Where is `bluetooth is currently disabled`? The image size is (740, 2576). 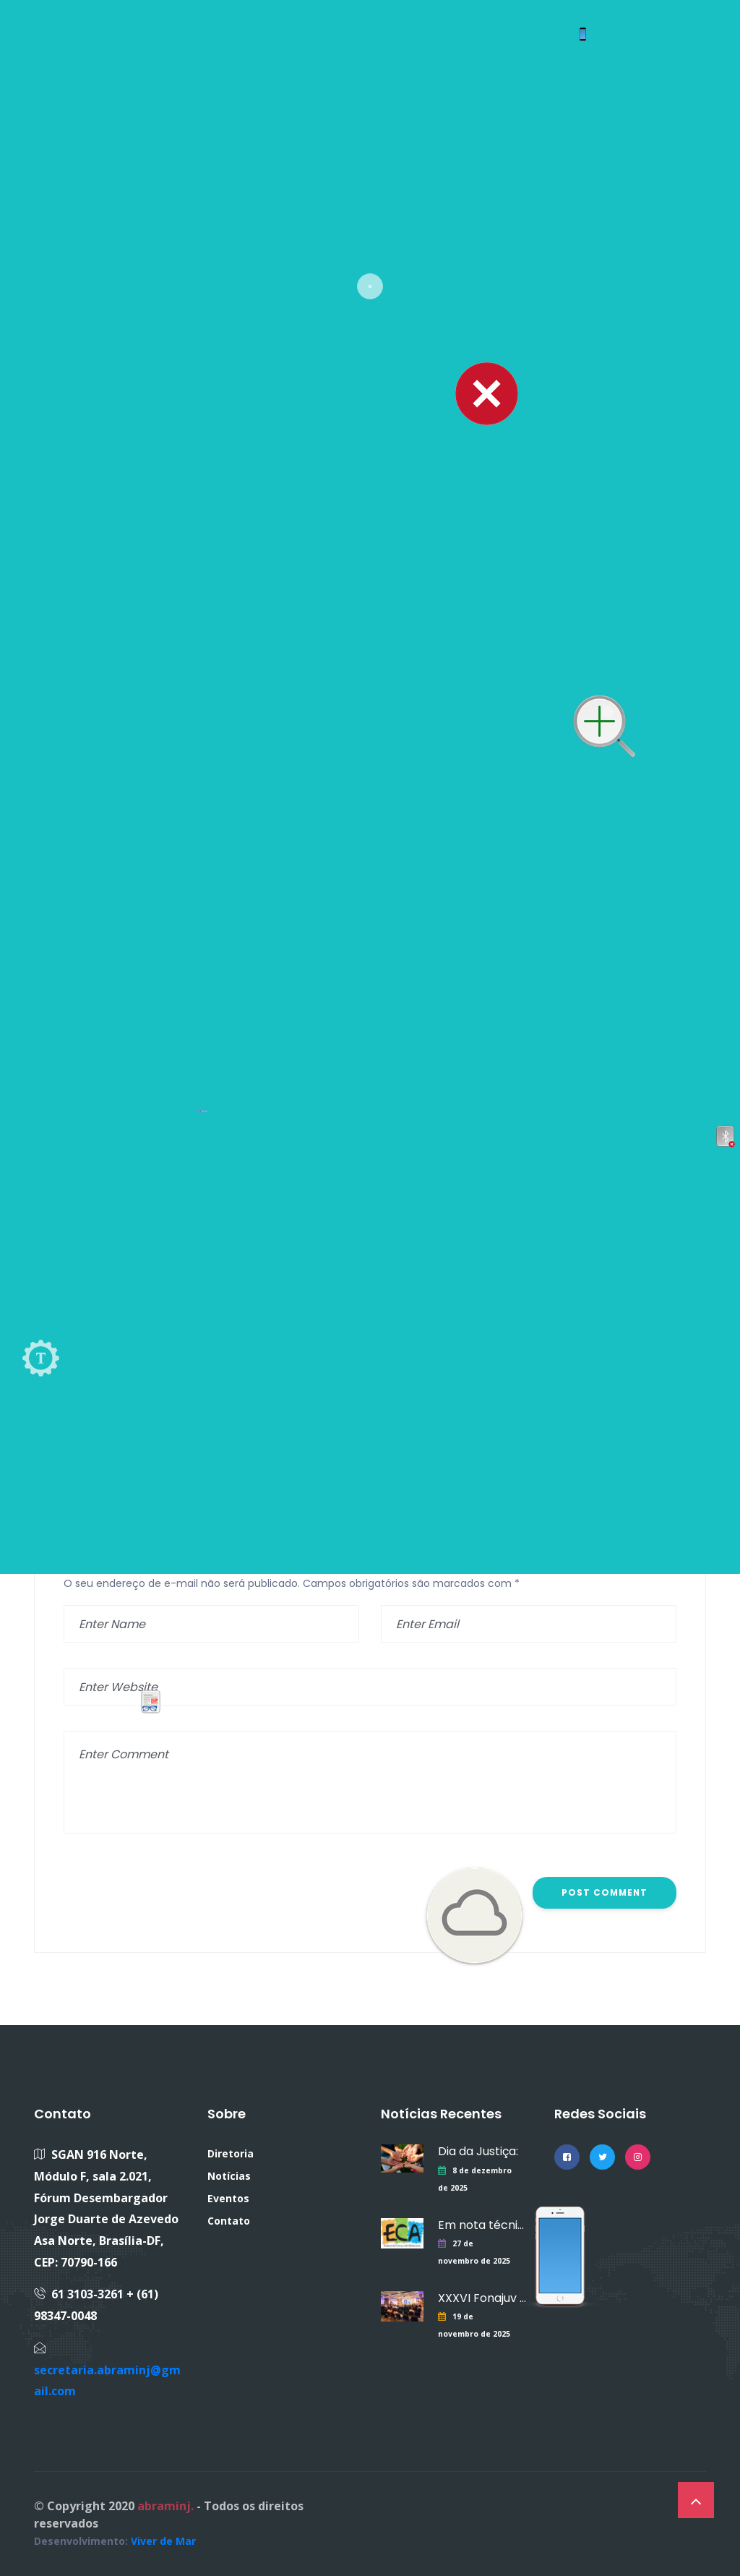 bluetooth is currently disabled is located at coordinates (725, 1136).